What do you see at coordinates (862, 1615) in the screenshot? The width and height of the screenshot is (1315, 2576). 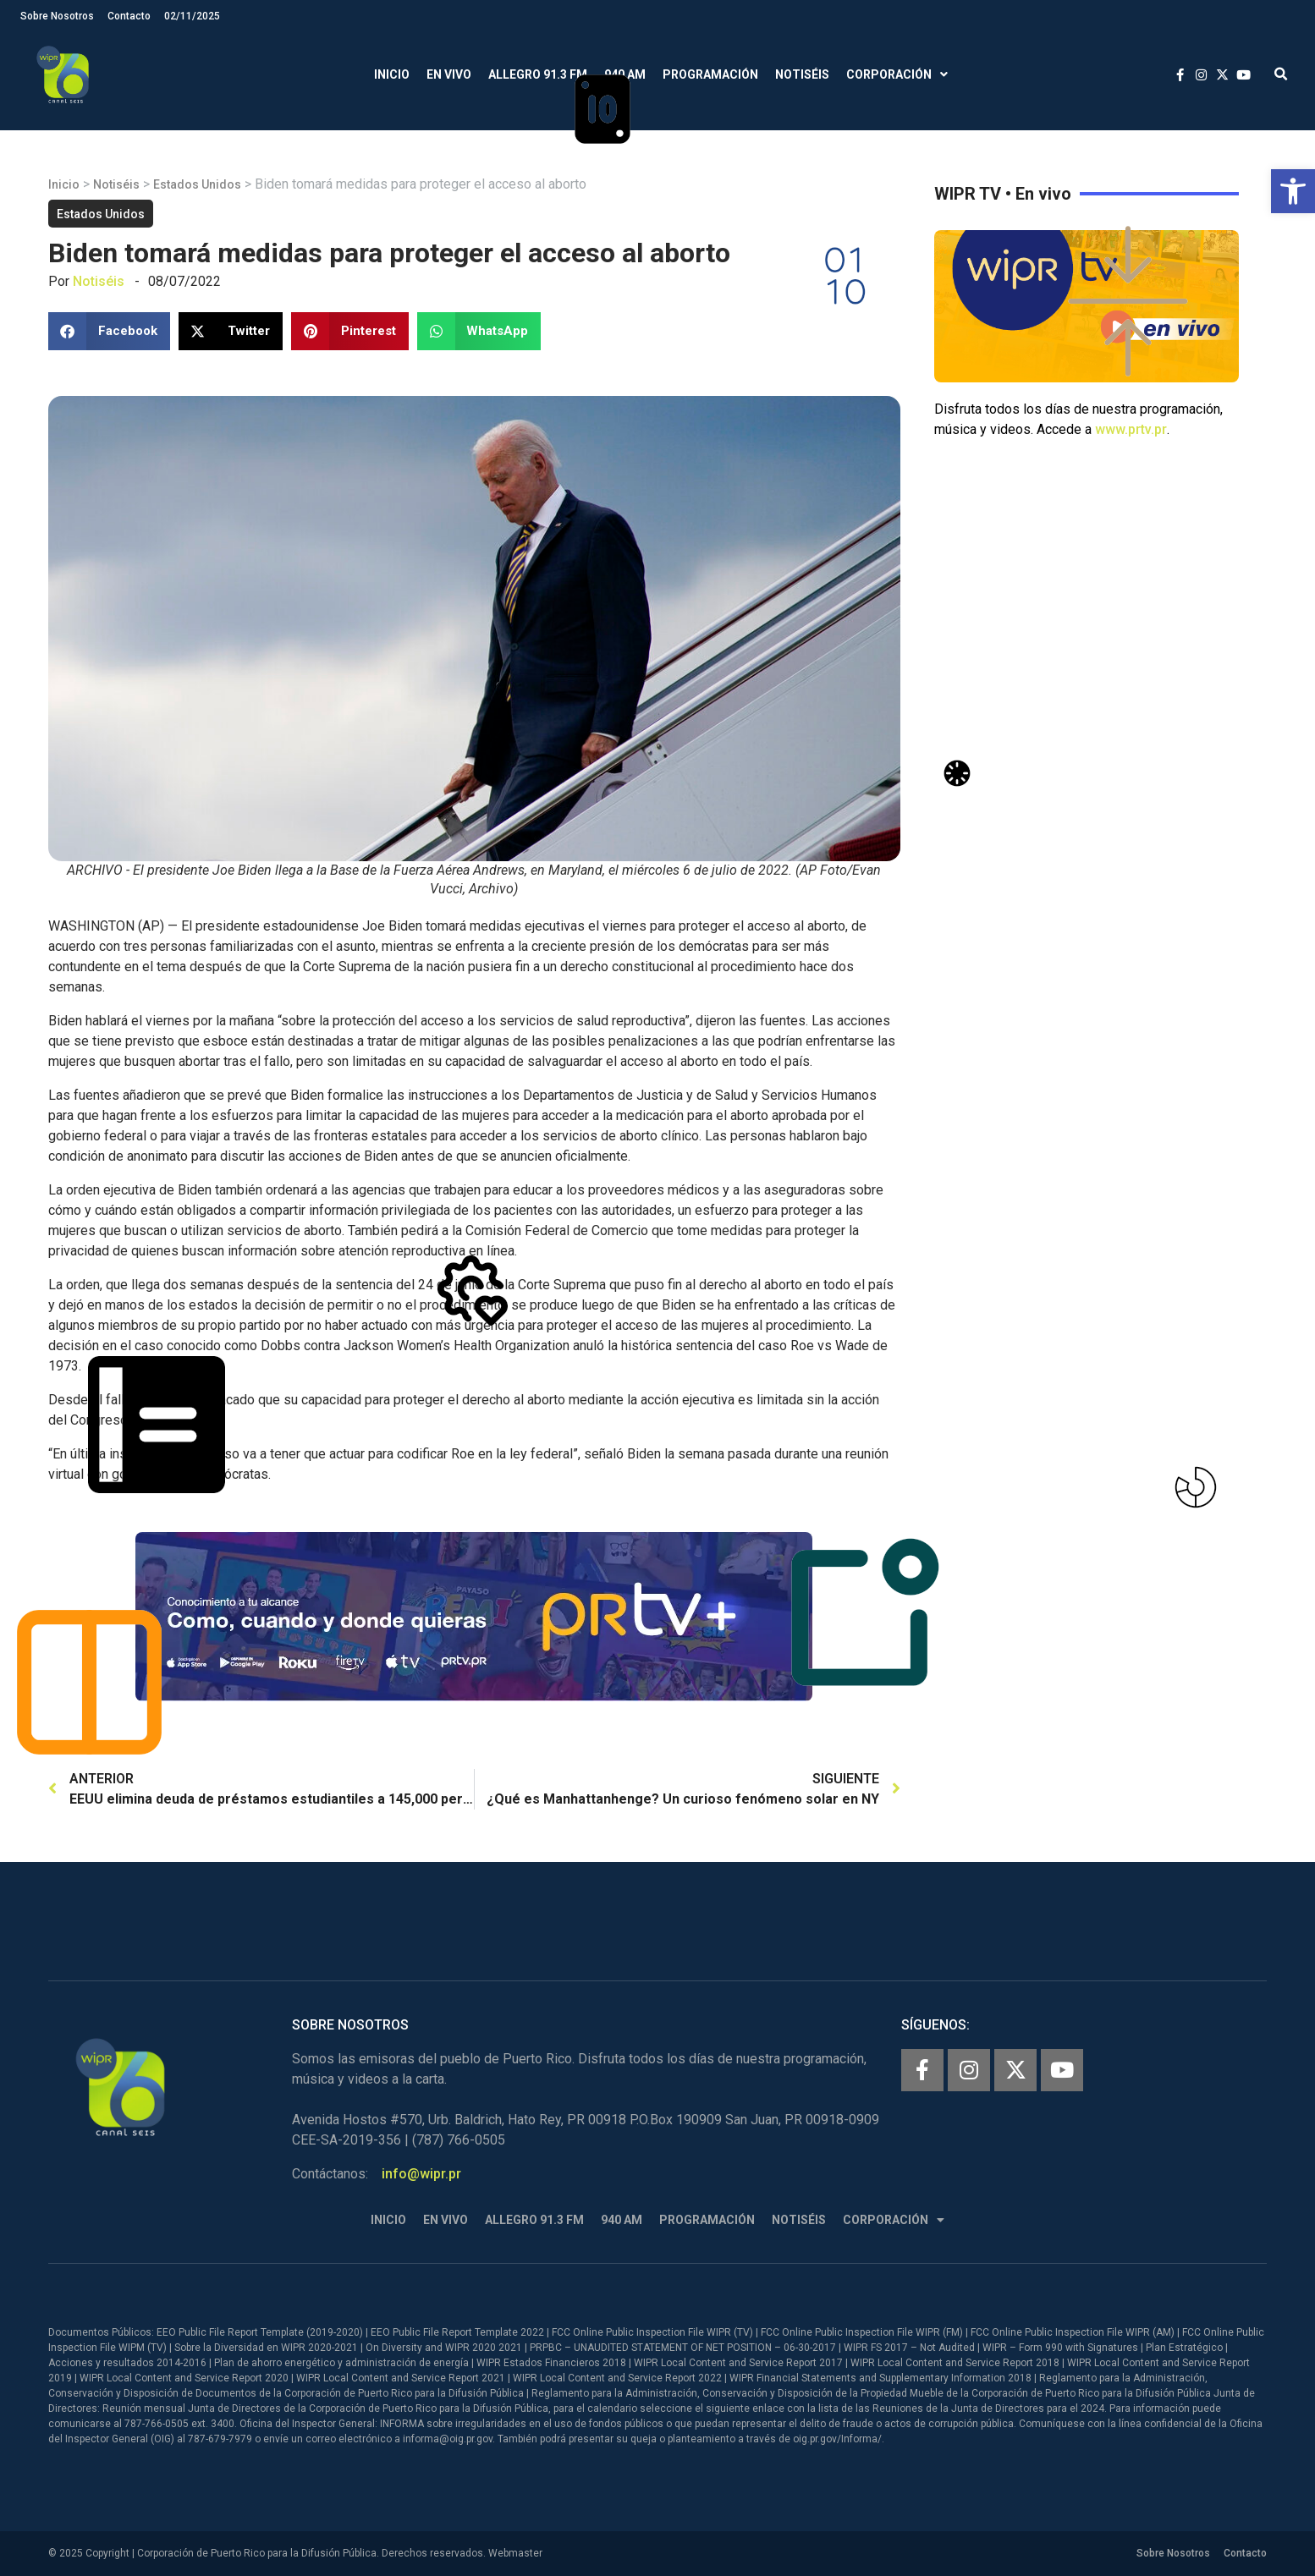 I see `view notifications` at bounding box center [862, 1615].